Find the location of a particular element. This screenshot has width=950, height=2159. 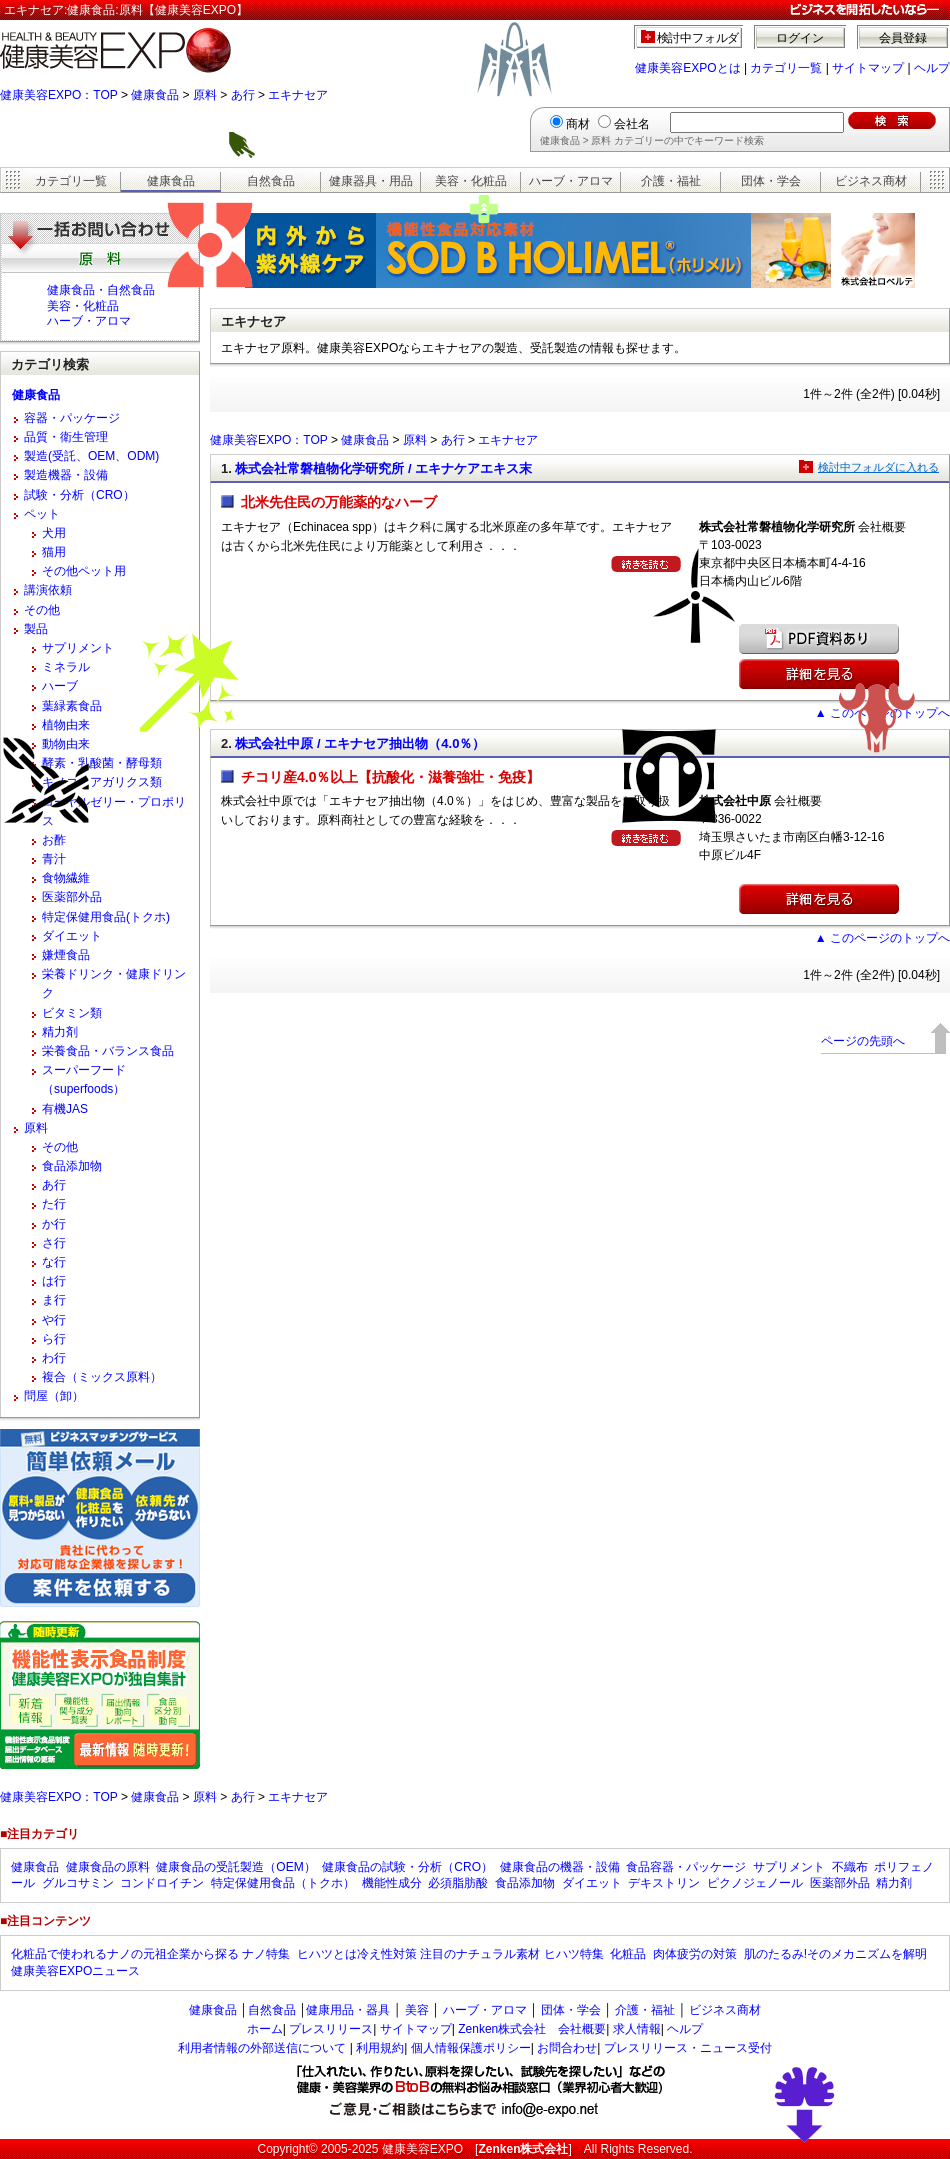

apply magic effects or filters is located at coordinates (189, 682).